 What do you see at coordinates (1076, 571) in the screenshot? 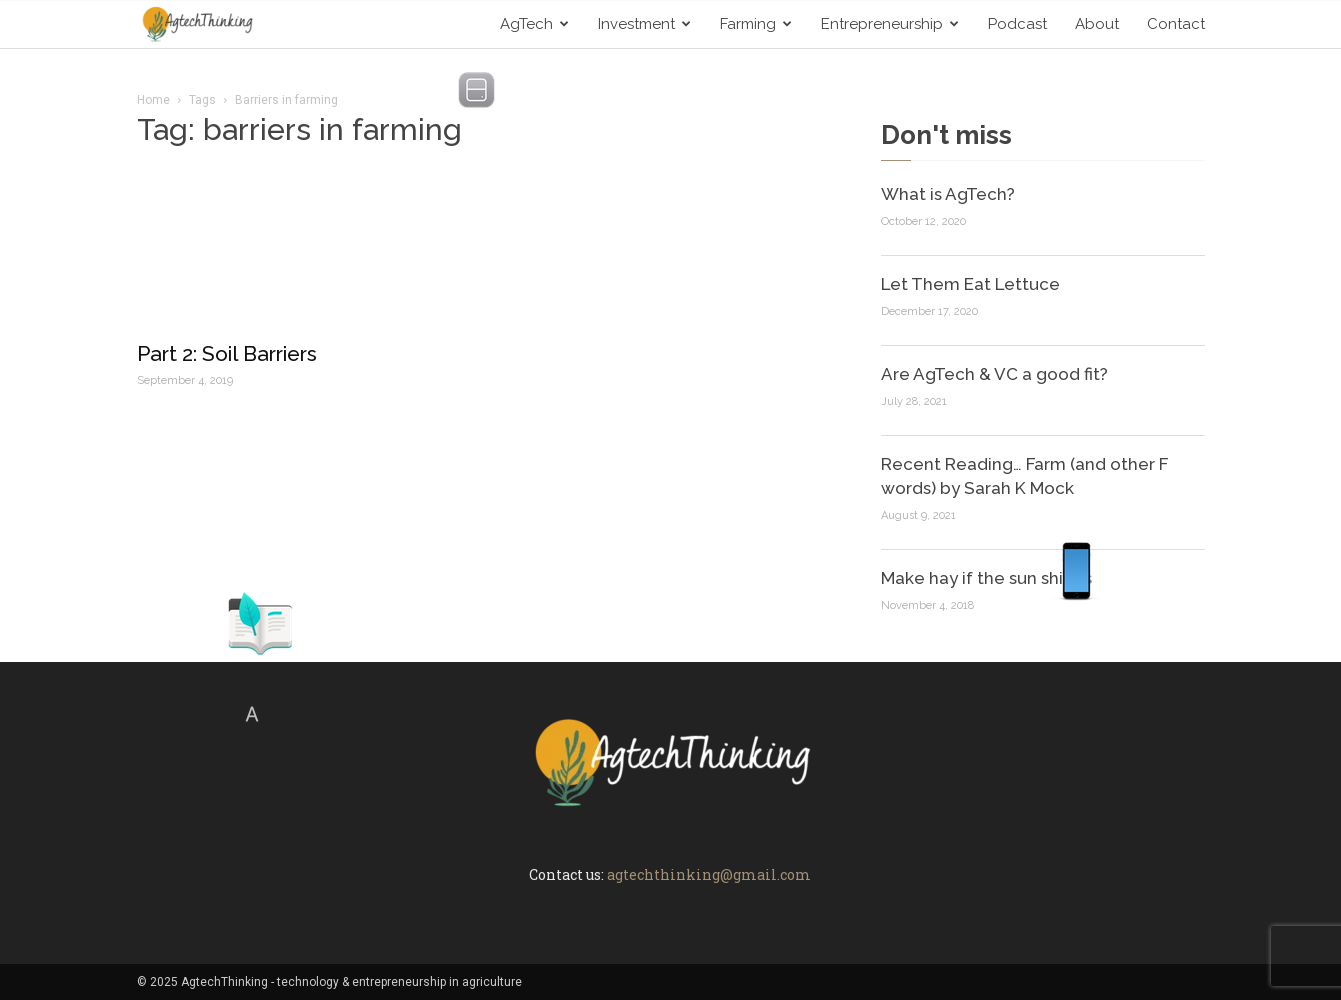
I see `manage connected iPhone device` at bounding box center [1076, 571].